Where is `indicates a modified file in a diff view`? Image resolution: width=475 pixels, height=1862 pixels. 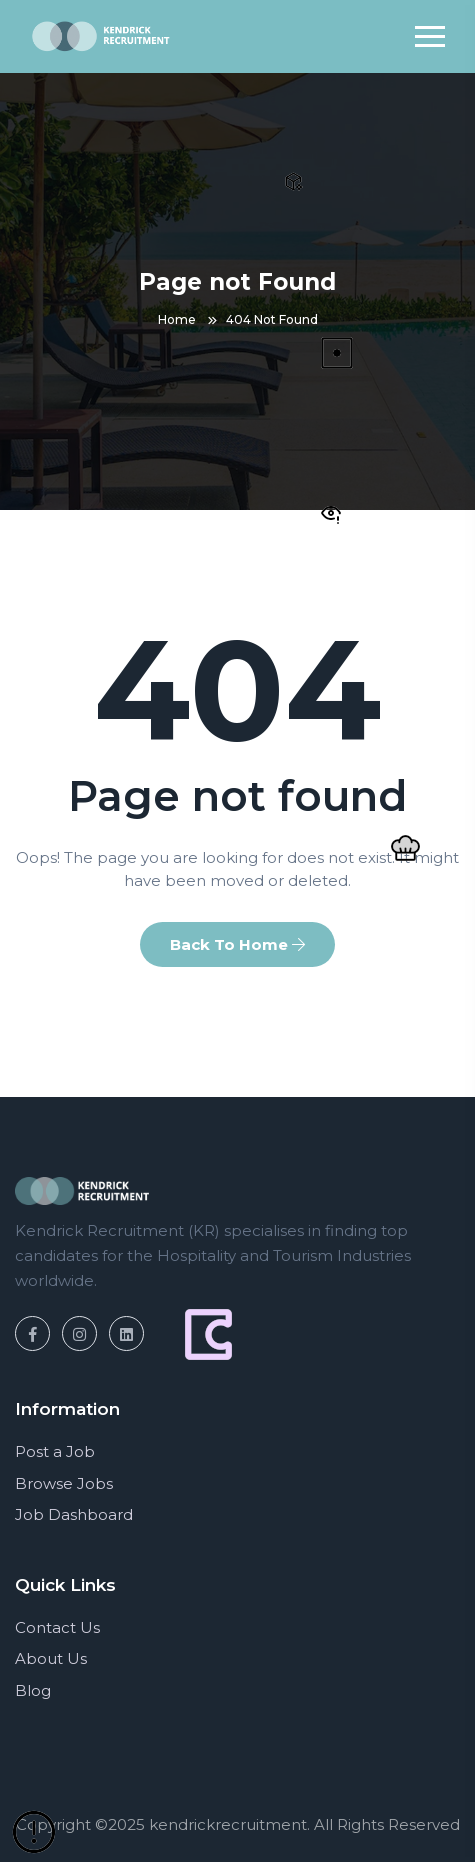
indicates a modified file in a diff view is located at coordinates (337, 353).